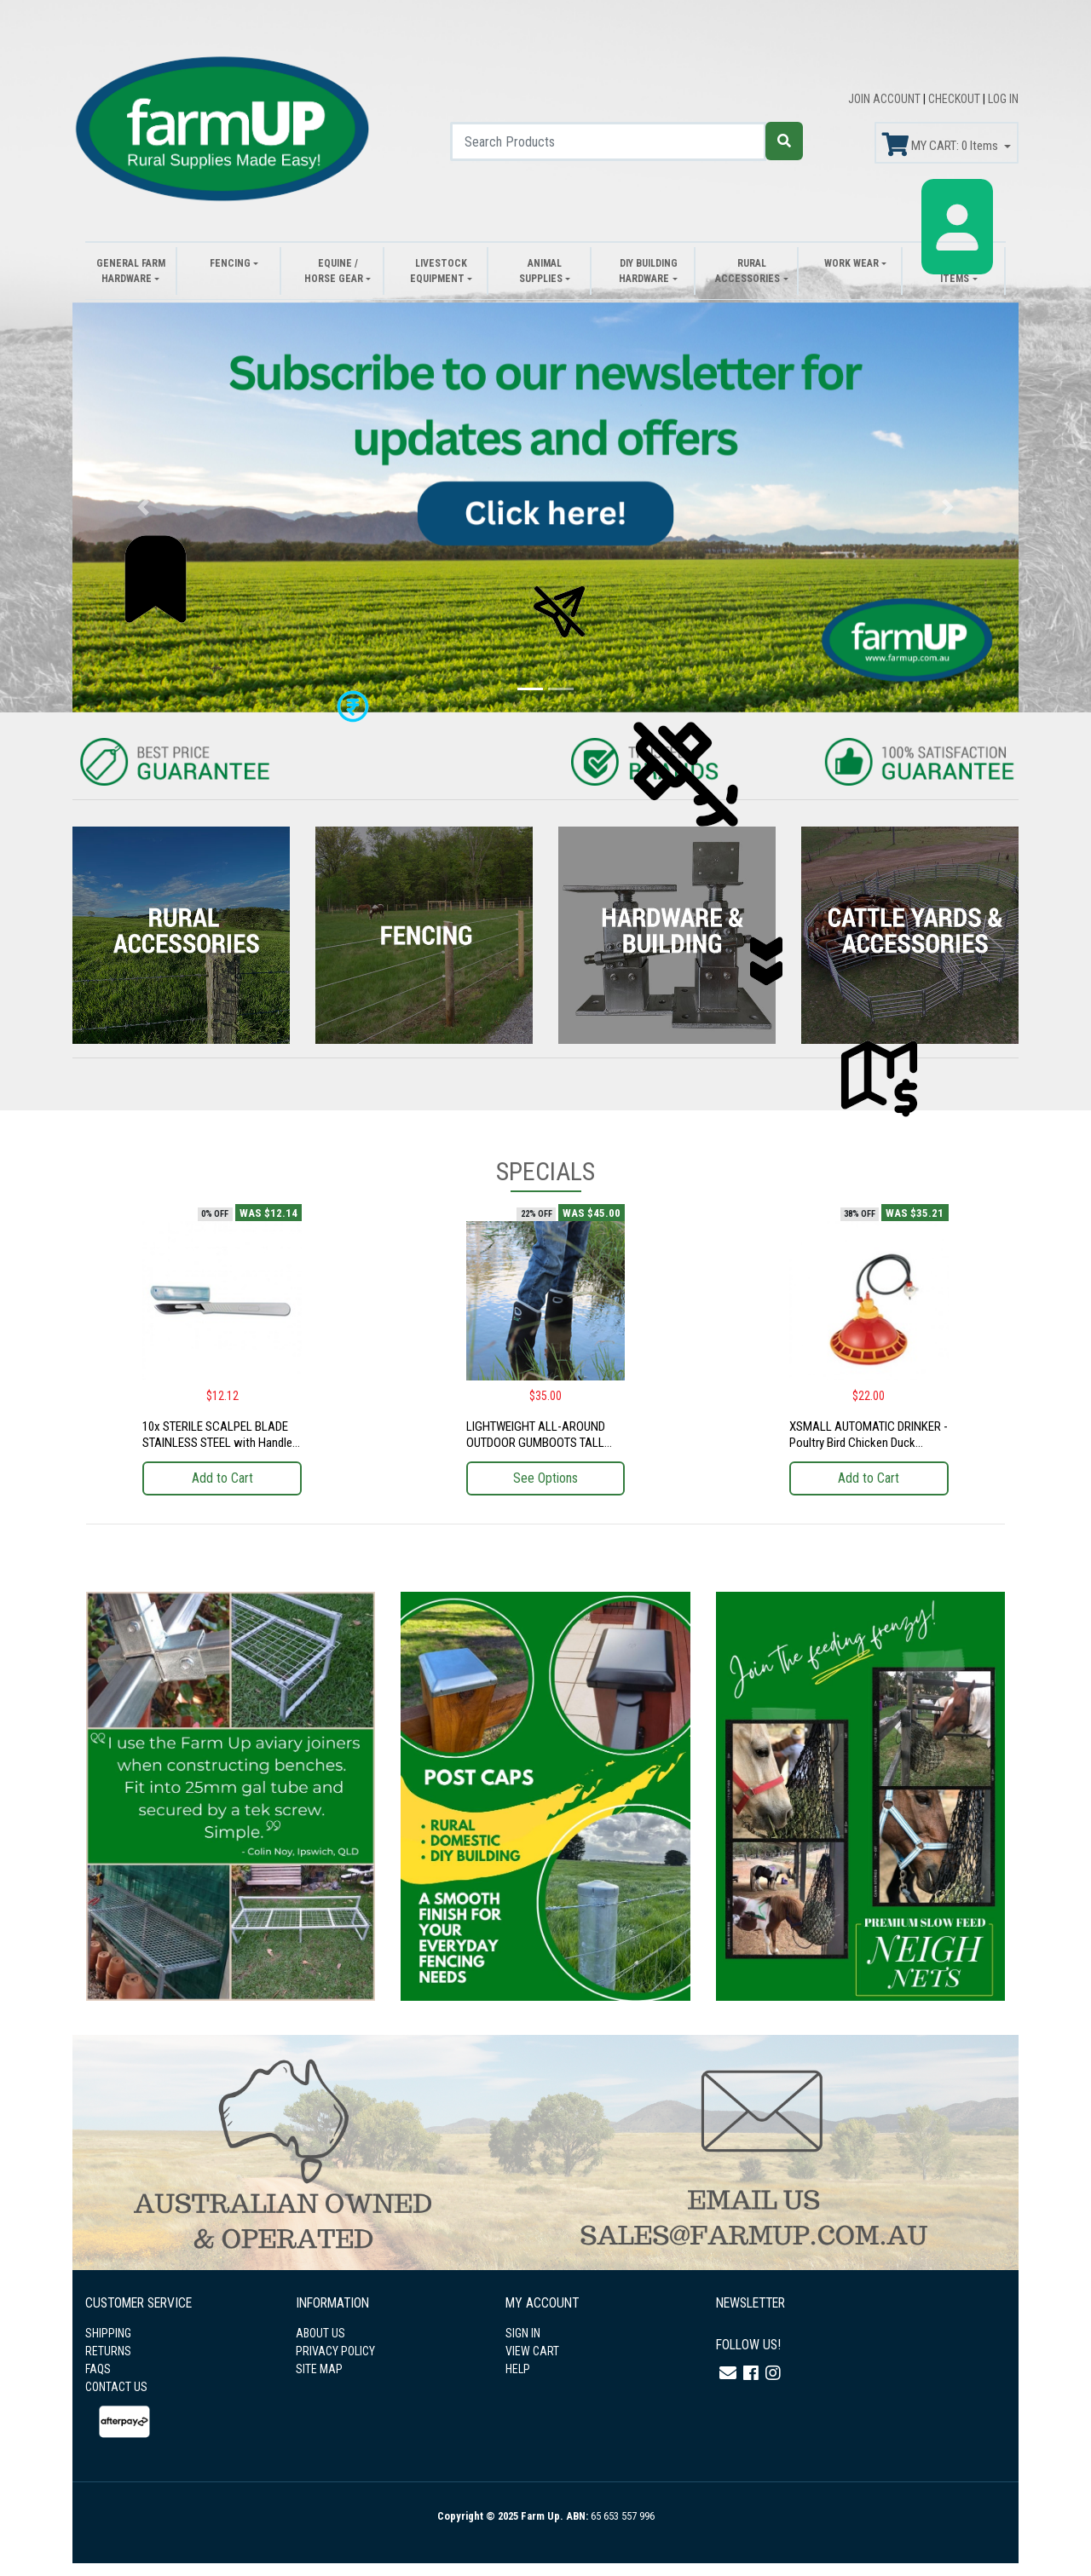 The width and height of the screenshot is (1091, 2576). Describe the element at coordinates (559, 611) in the screenshot. I see `sending is disabled or unavailable` at that location.